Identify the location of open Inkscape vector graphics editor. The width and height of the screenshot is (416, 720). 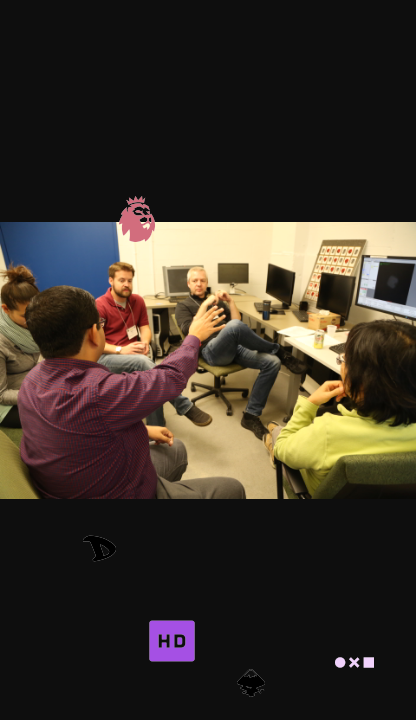
(251, 683).